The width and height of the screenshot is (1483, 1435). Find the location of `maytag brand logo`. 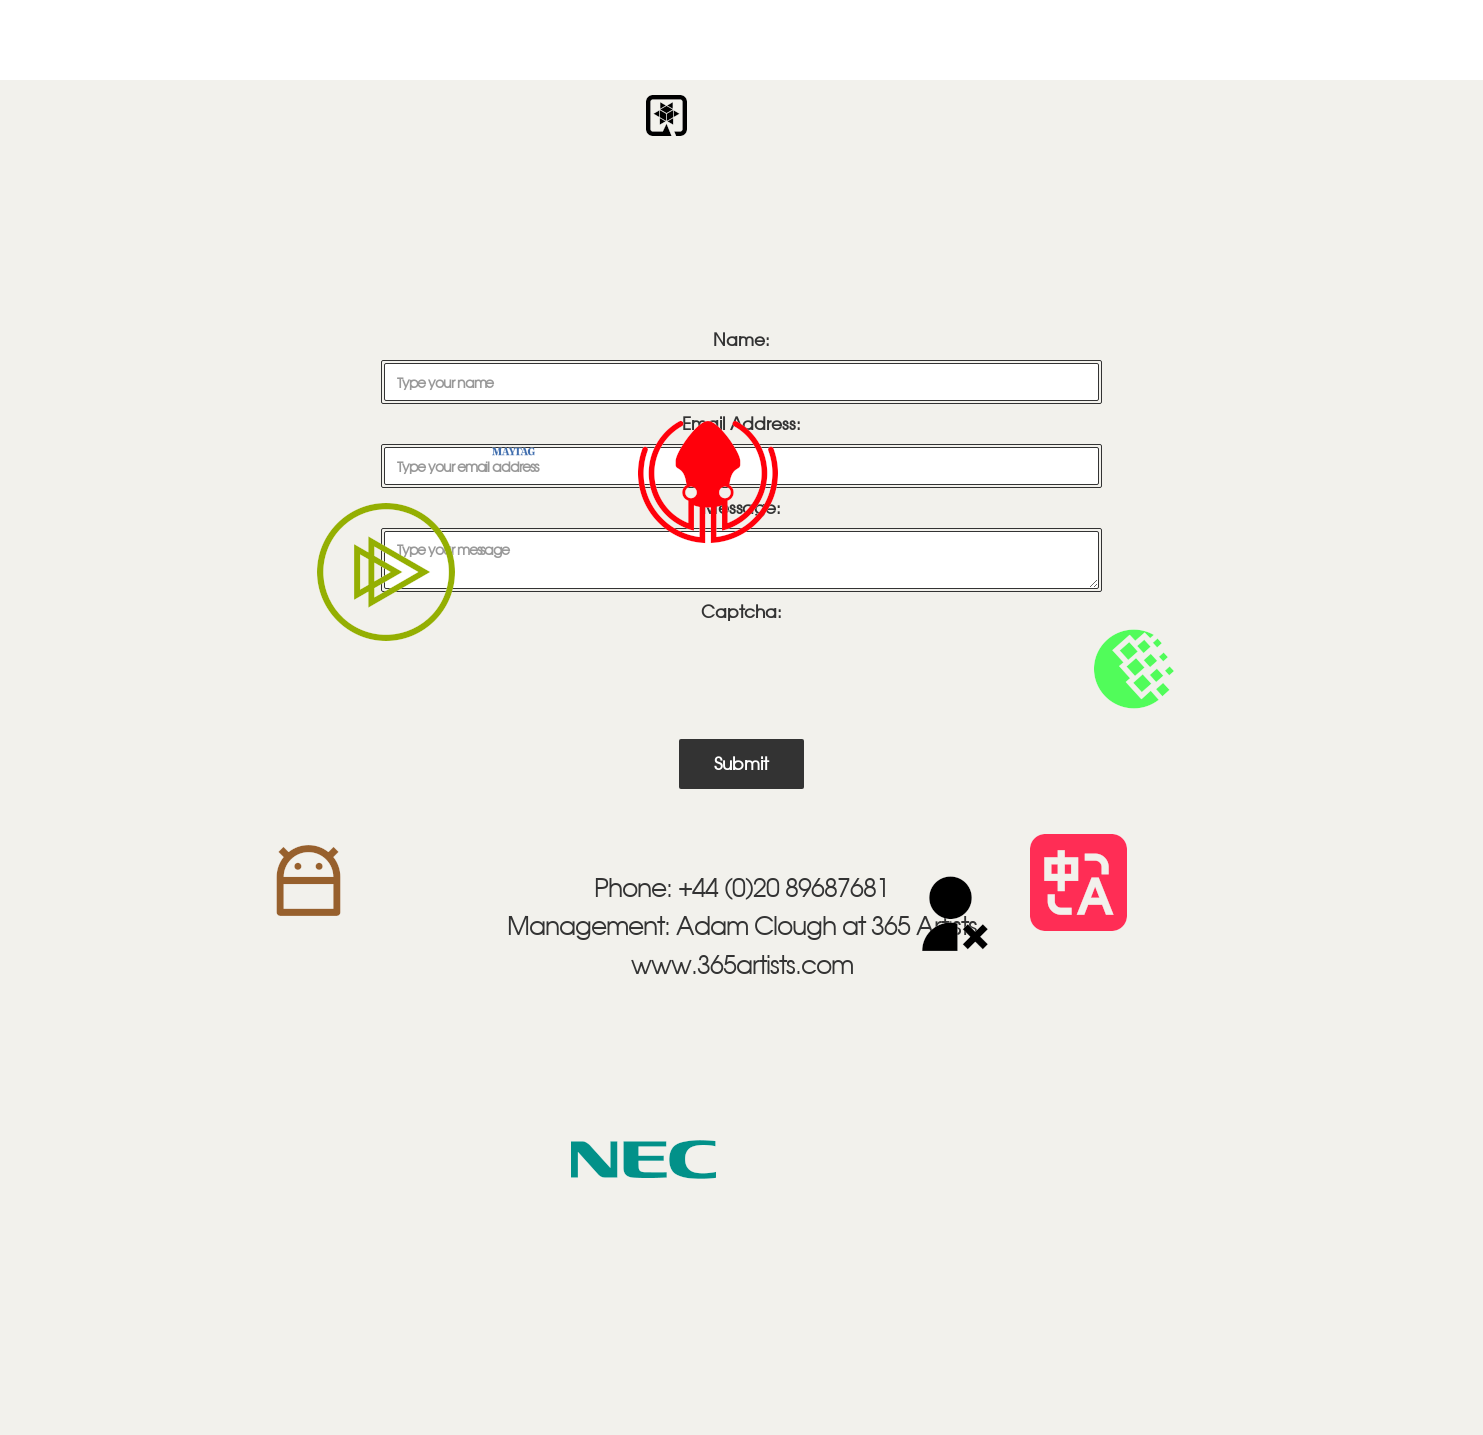

maytag brand logo is located at coordinates (513, 451).